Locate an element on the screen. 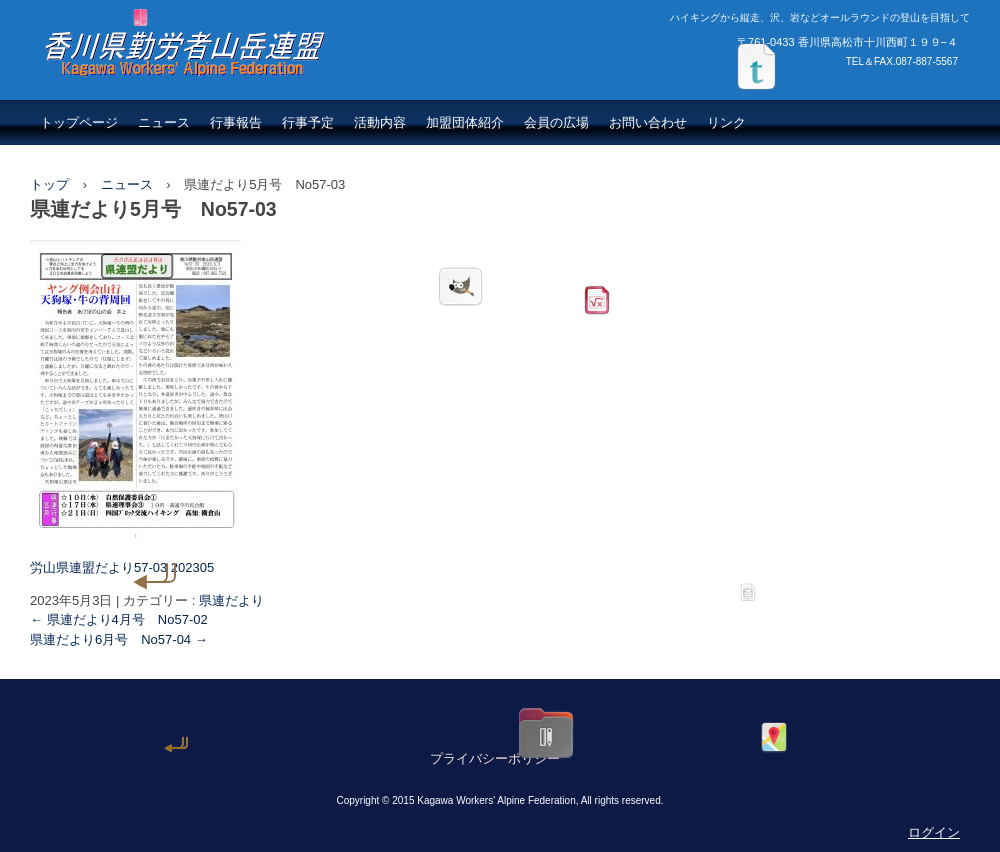 This screenshot has height=852, width=1000. reply to all recipients of an email is located at coordinates (176, 743).